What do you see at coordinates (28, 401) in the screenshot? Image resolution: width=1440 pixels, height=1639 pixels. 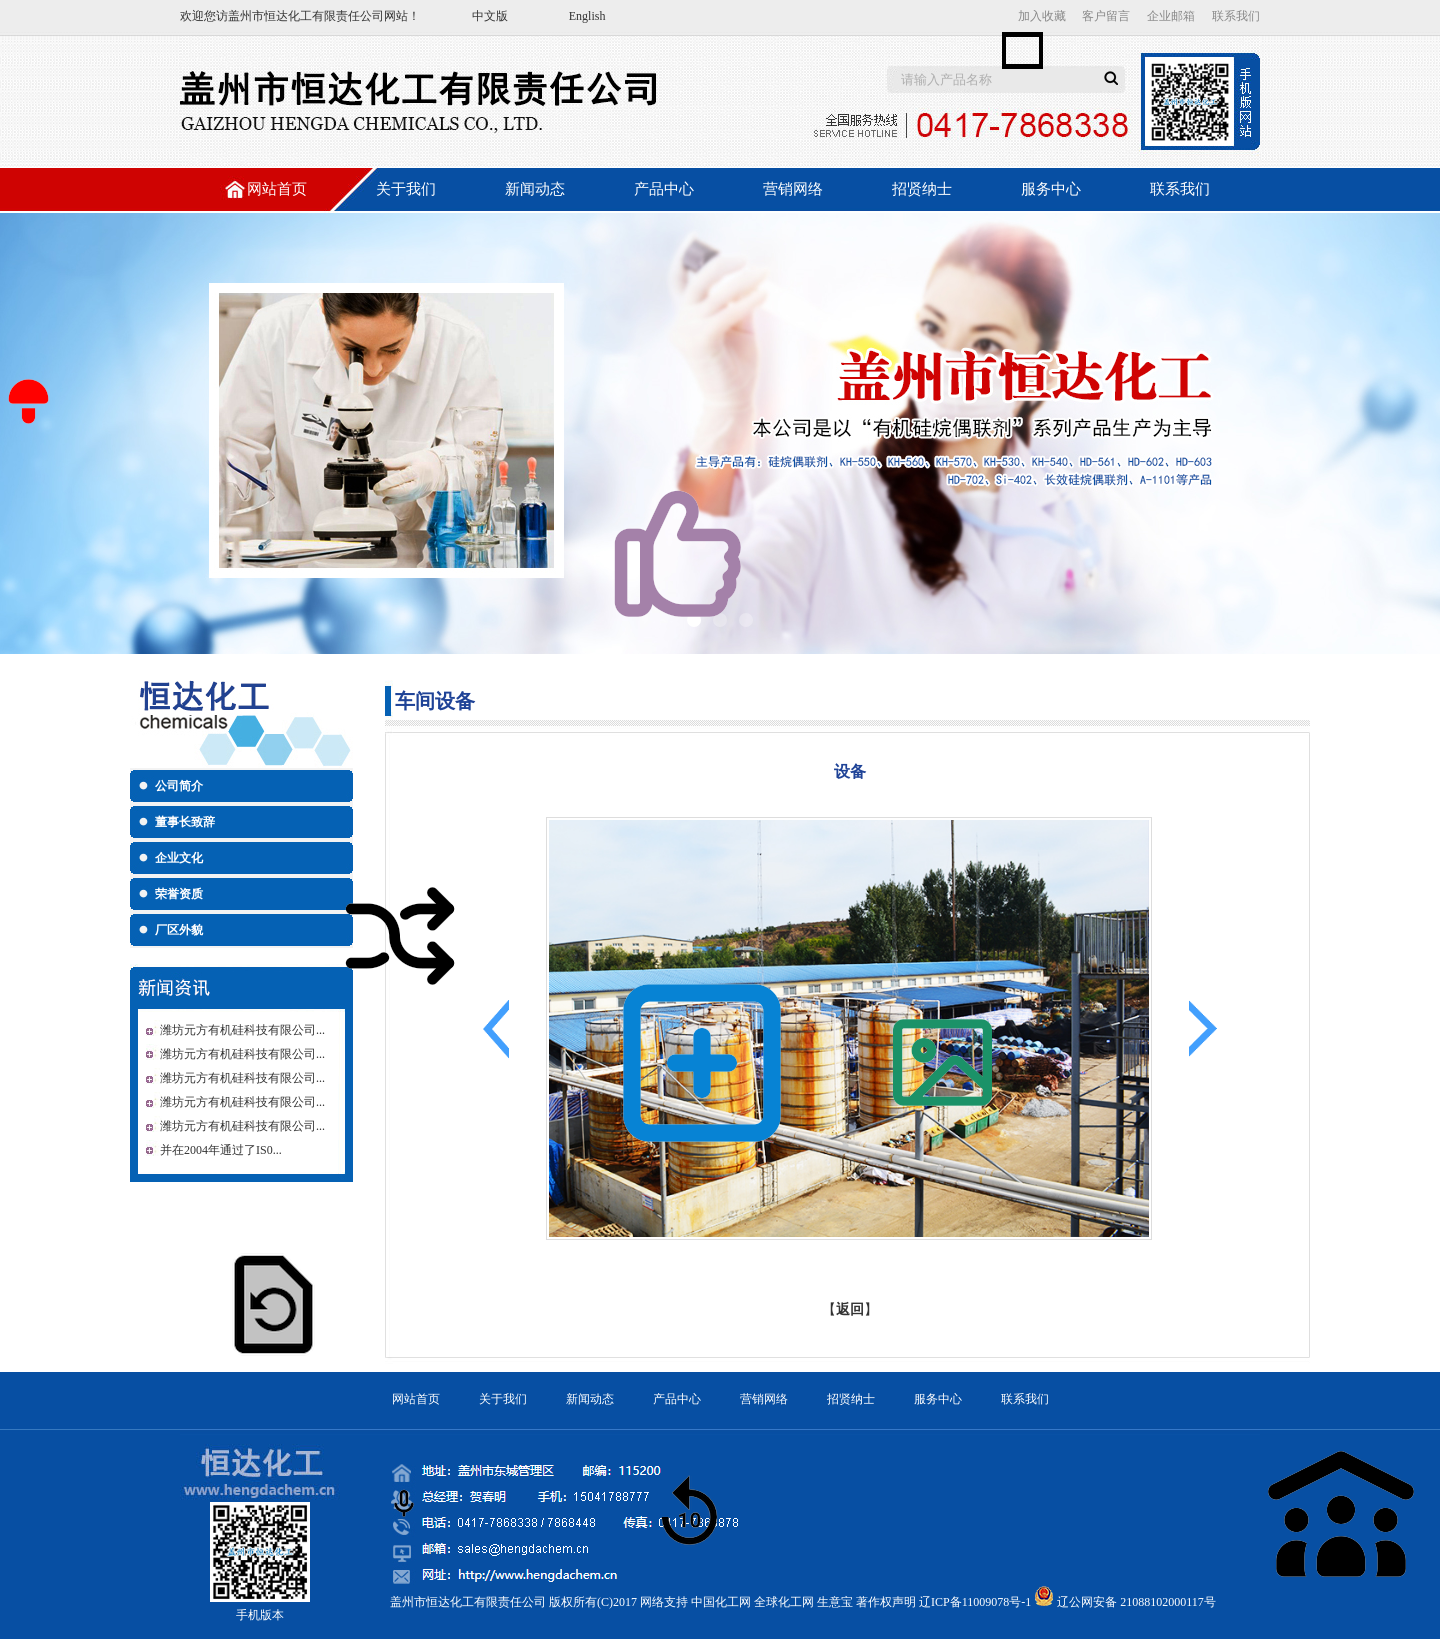 I see `browse or access food/ingredient categories` at bounding box center [28, 401].